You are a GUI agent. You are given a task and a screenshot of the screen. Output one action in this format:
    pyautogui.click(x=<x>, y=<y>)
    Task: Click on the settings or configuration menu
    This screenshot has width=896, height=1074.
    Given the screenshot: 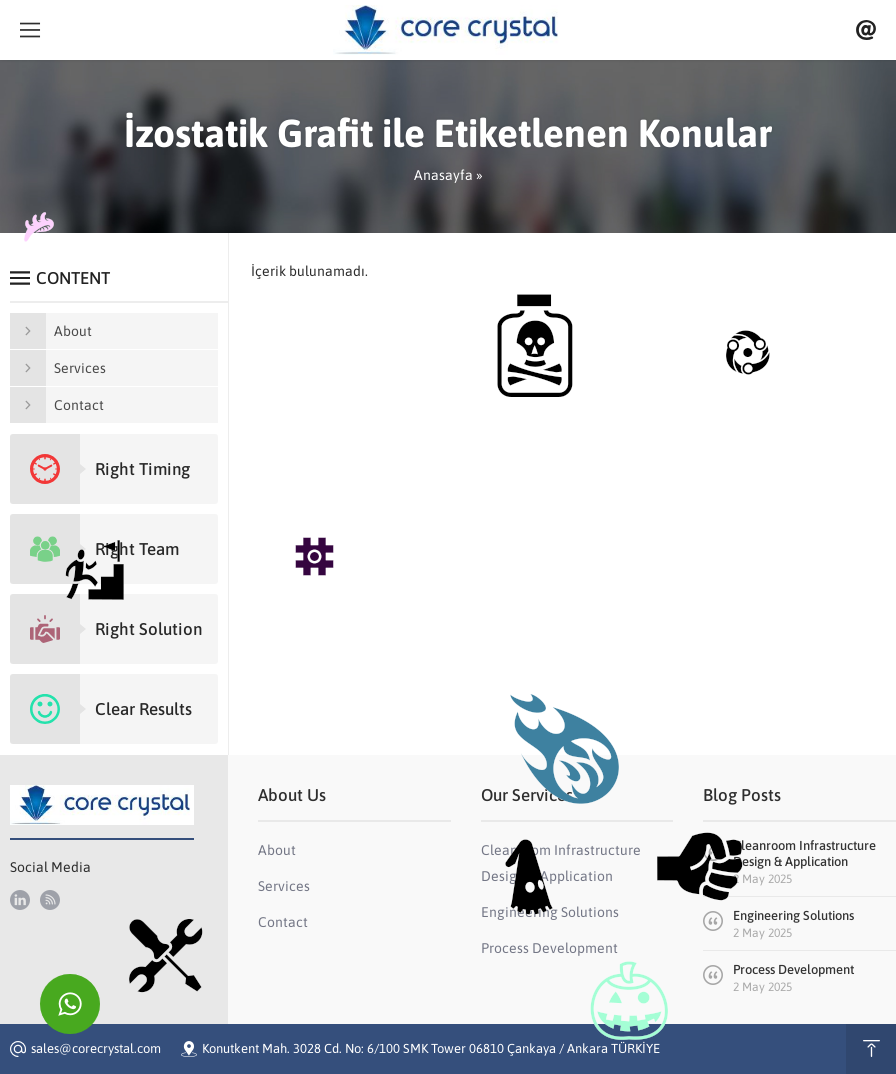 What is the action you would take?
    pyautogui.click(x=314, y=556)
    